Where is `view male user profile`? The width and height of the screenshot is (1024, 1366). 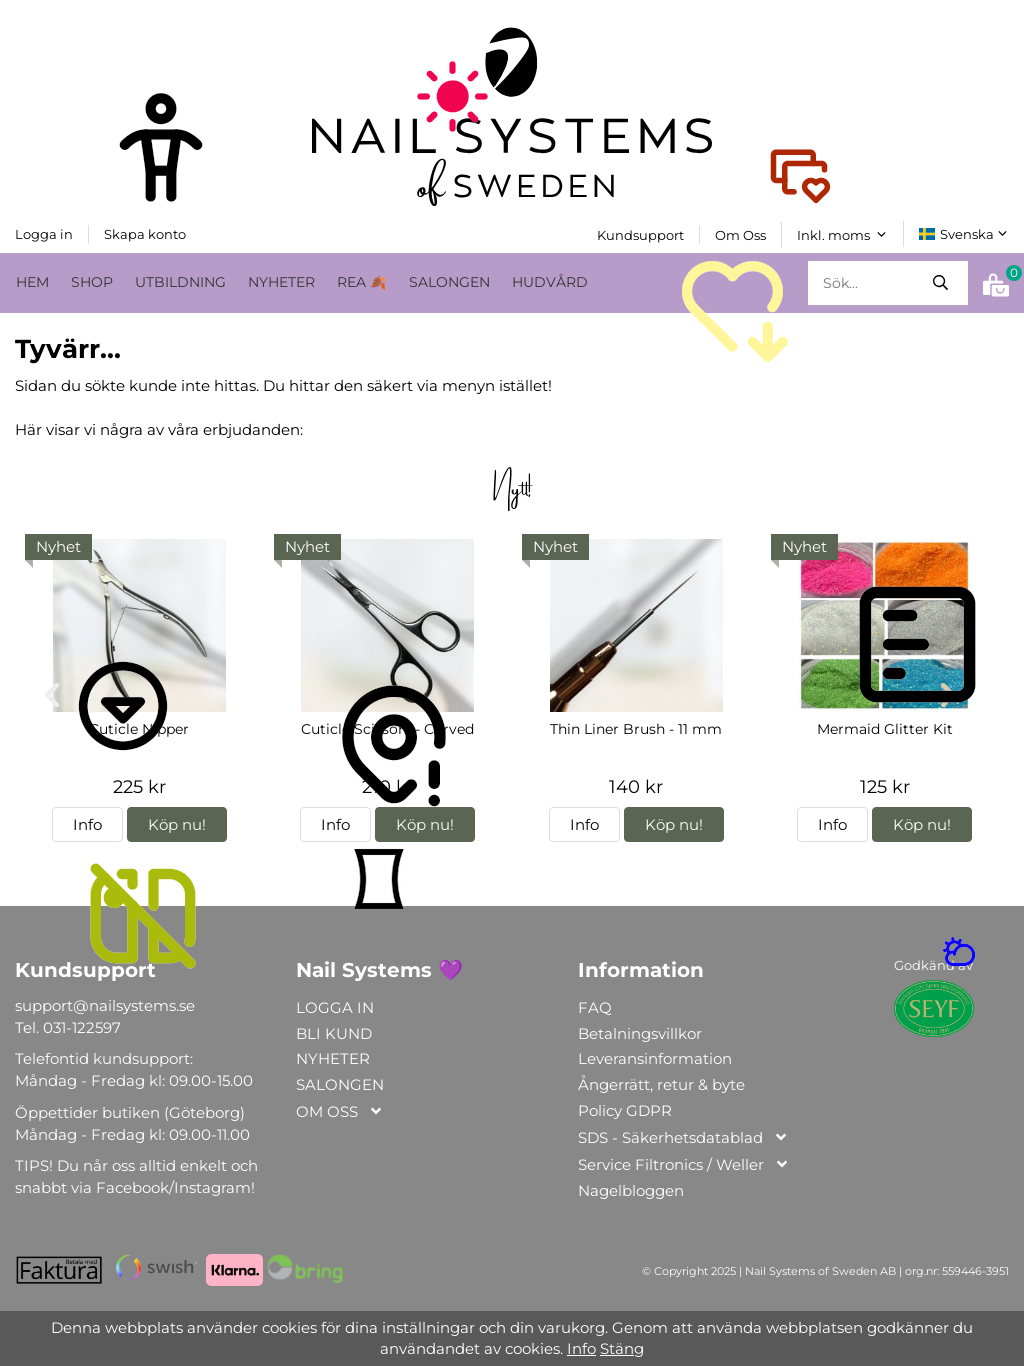 view male user profile is located at coordinates (161, 150).